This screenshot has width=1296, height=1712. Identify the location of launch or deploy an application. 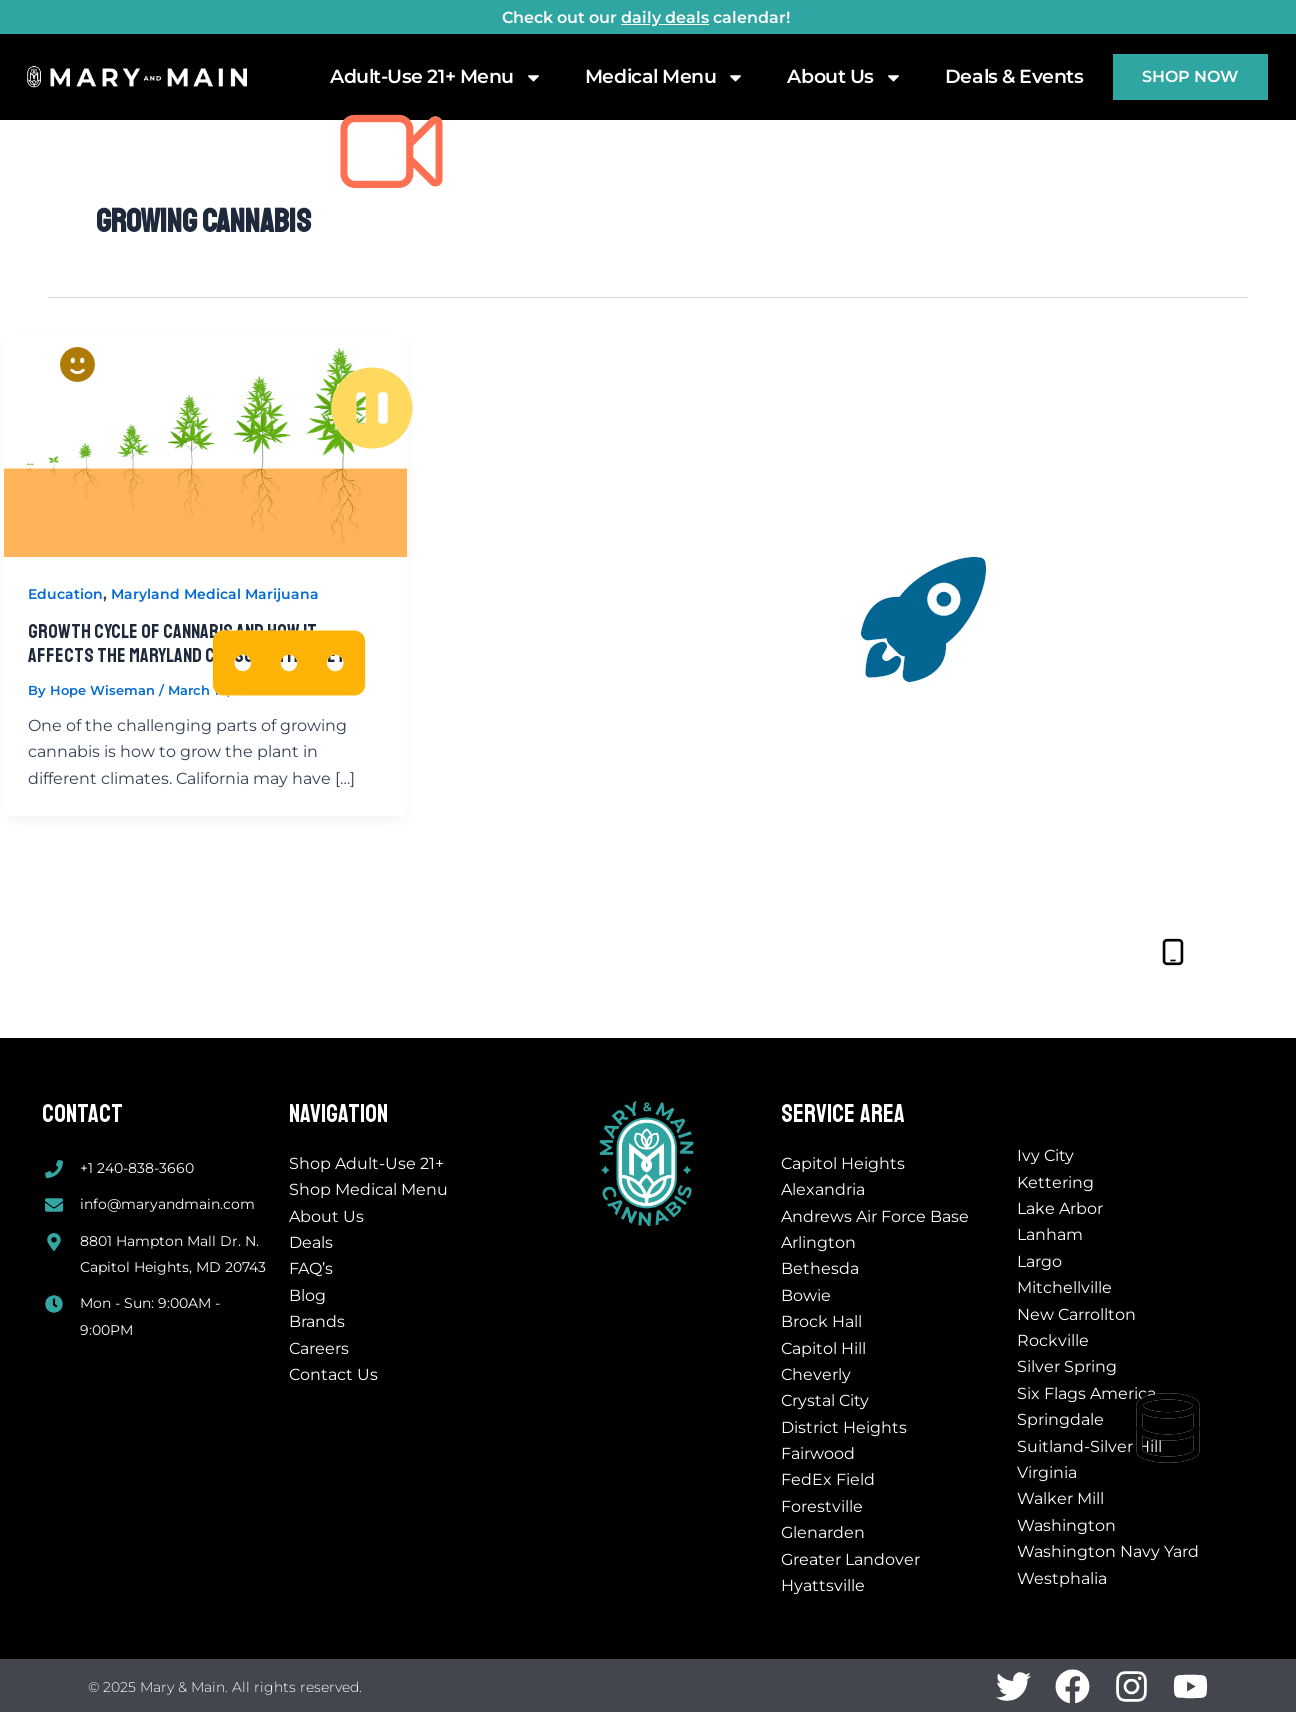
(923, 619).